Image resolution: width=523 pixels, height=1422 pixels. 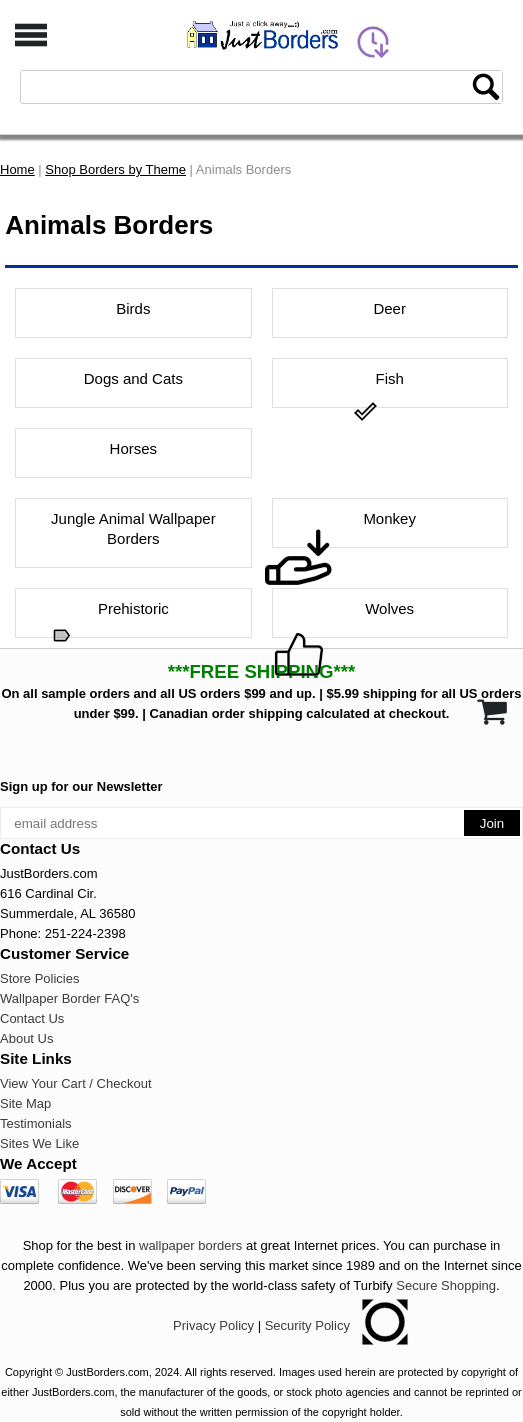 I want to click on expand content to fill available space, so click(x=385, y=1322).